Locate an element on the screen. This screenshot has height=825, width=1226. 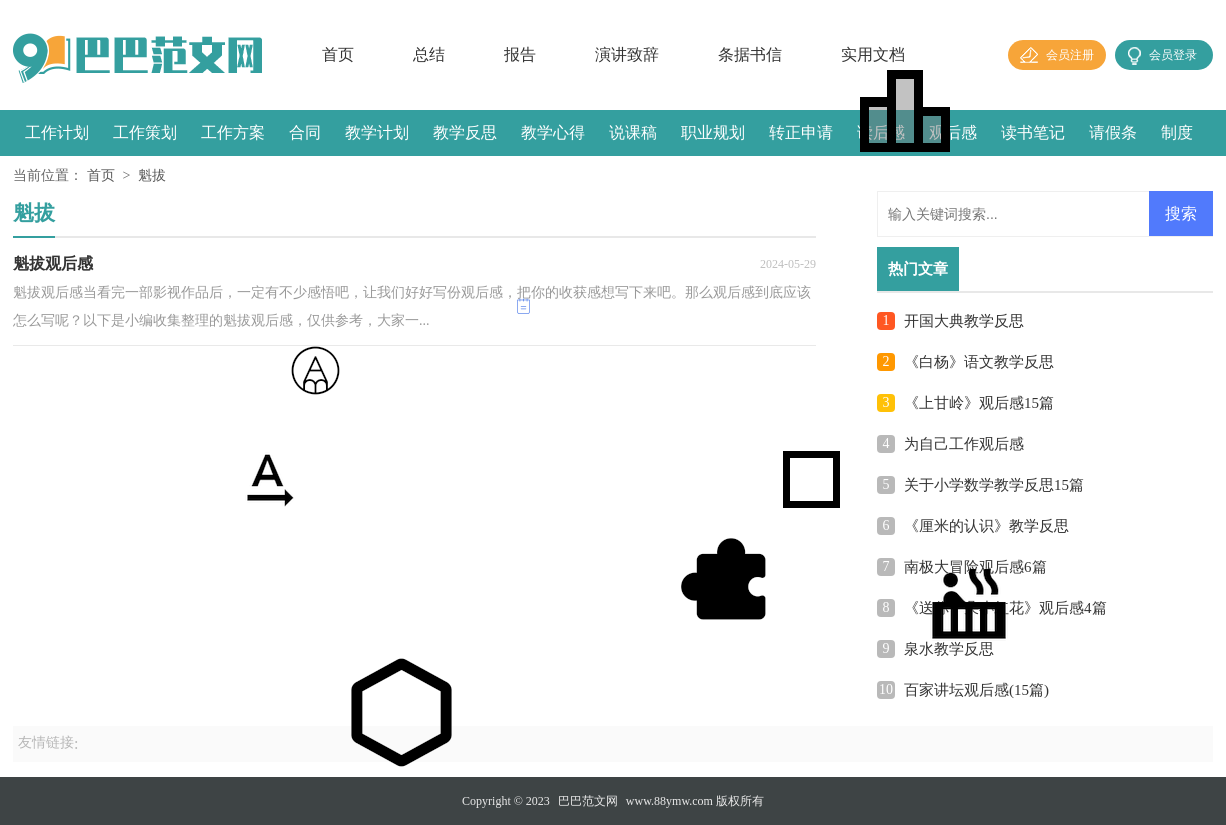
indicates hot tub or spa amenity available is located at coordinates (969, 602).